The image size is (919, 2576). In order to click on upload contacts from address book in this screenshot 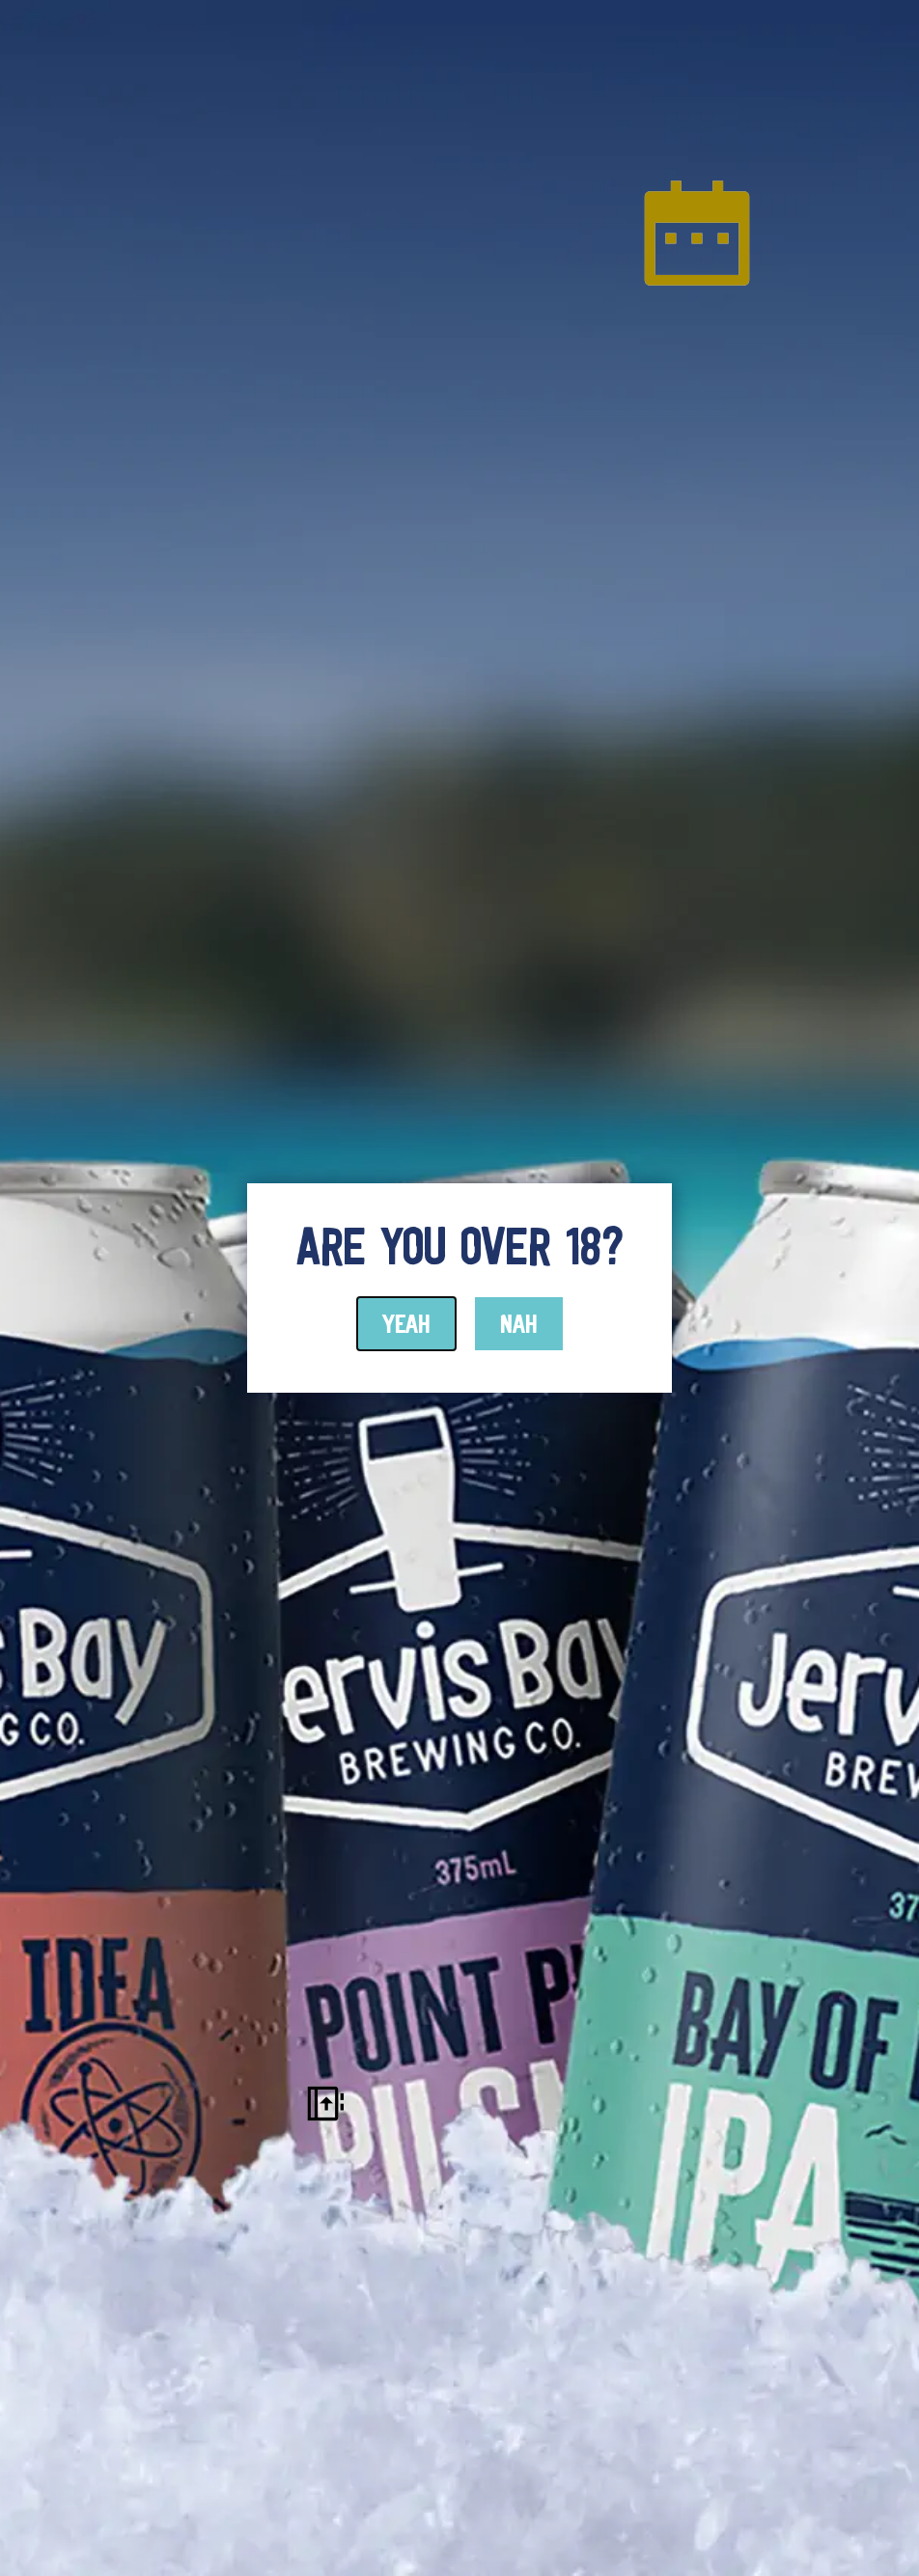, I will do `click(322, 2103)`.